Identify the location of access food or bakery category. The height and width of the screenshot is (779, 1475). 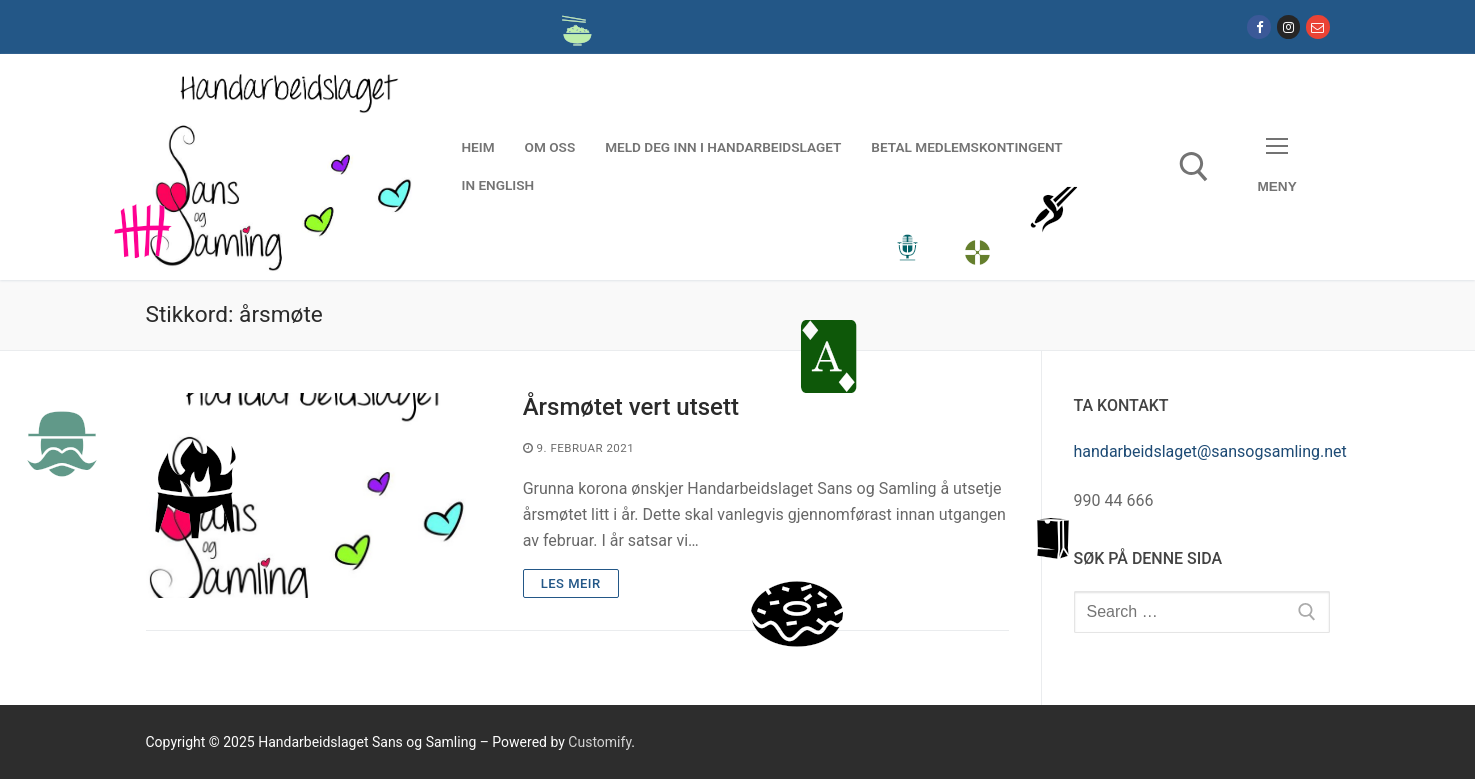
(797, 614).